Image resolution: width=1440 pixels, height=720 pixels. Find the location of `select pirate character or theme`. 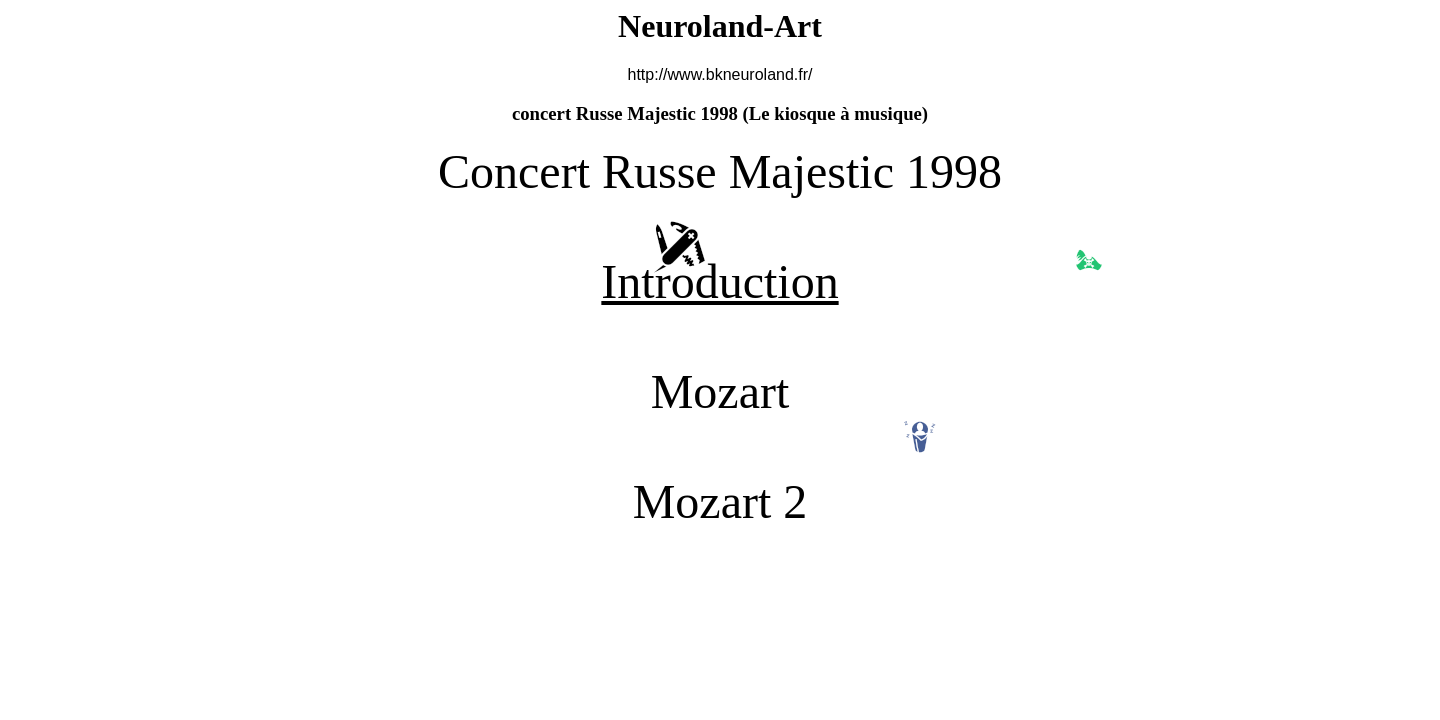

select pirate character or theme is located at coordinates (1089, 260).